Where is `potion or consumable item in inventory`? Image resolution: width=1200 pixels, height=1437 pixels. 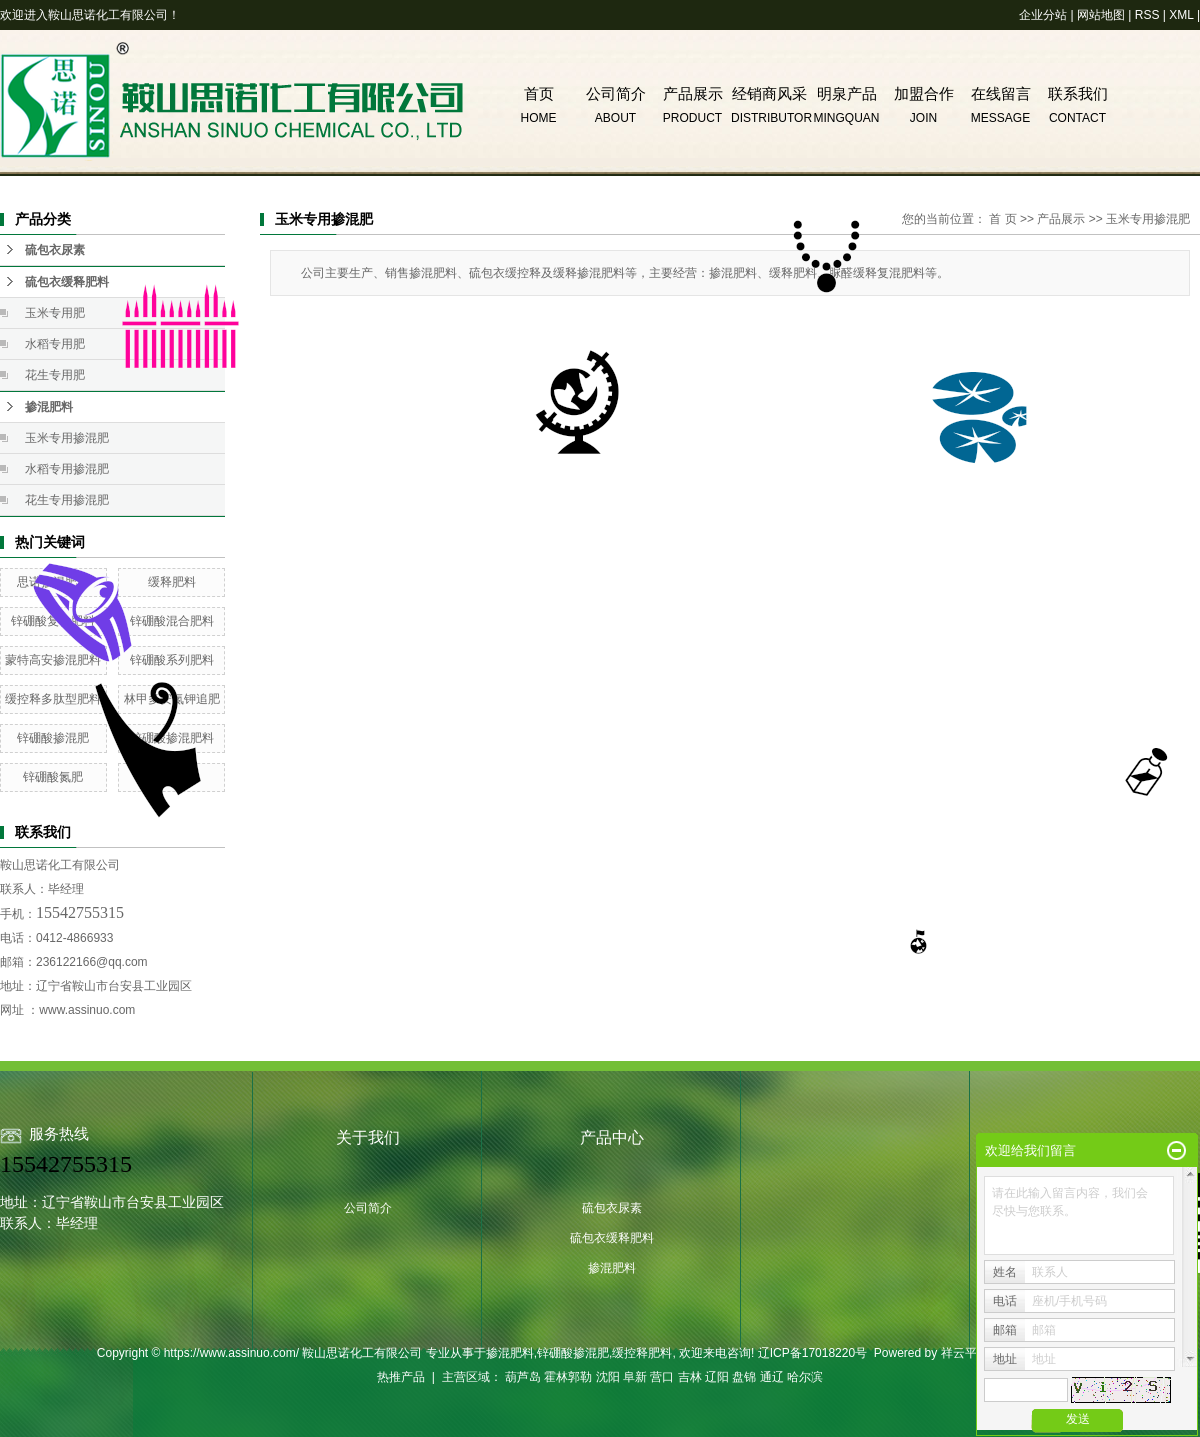 potion or consumable item in inventory is located at coordinates (1147, 772).